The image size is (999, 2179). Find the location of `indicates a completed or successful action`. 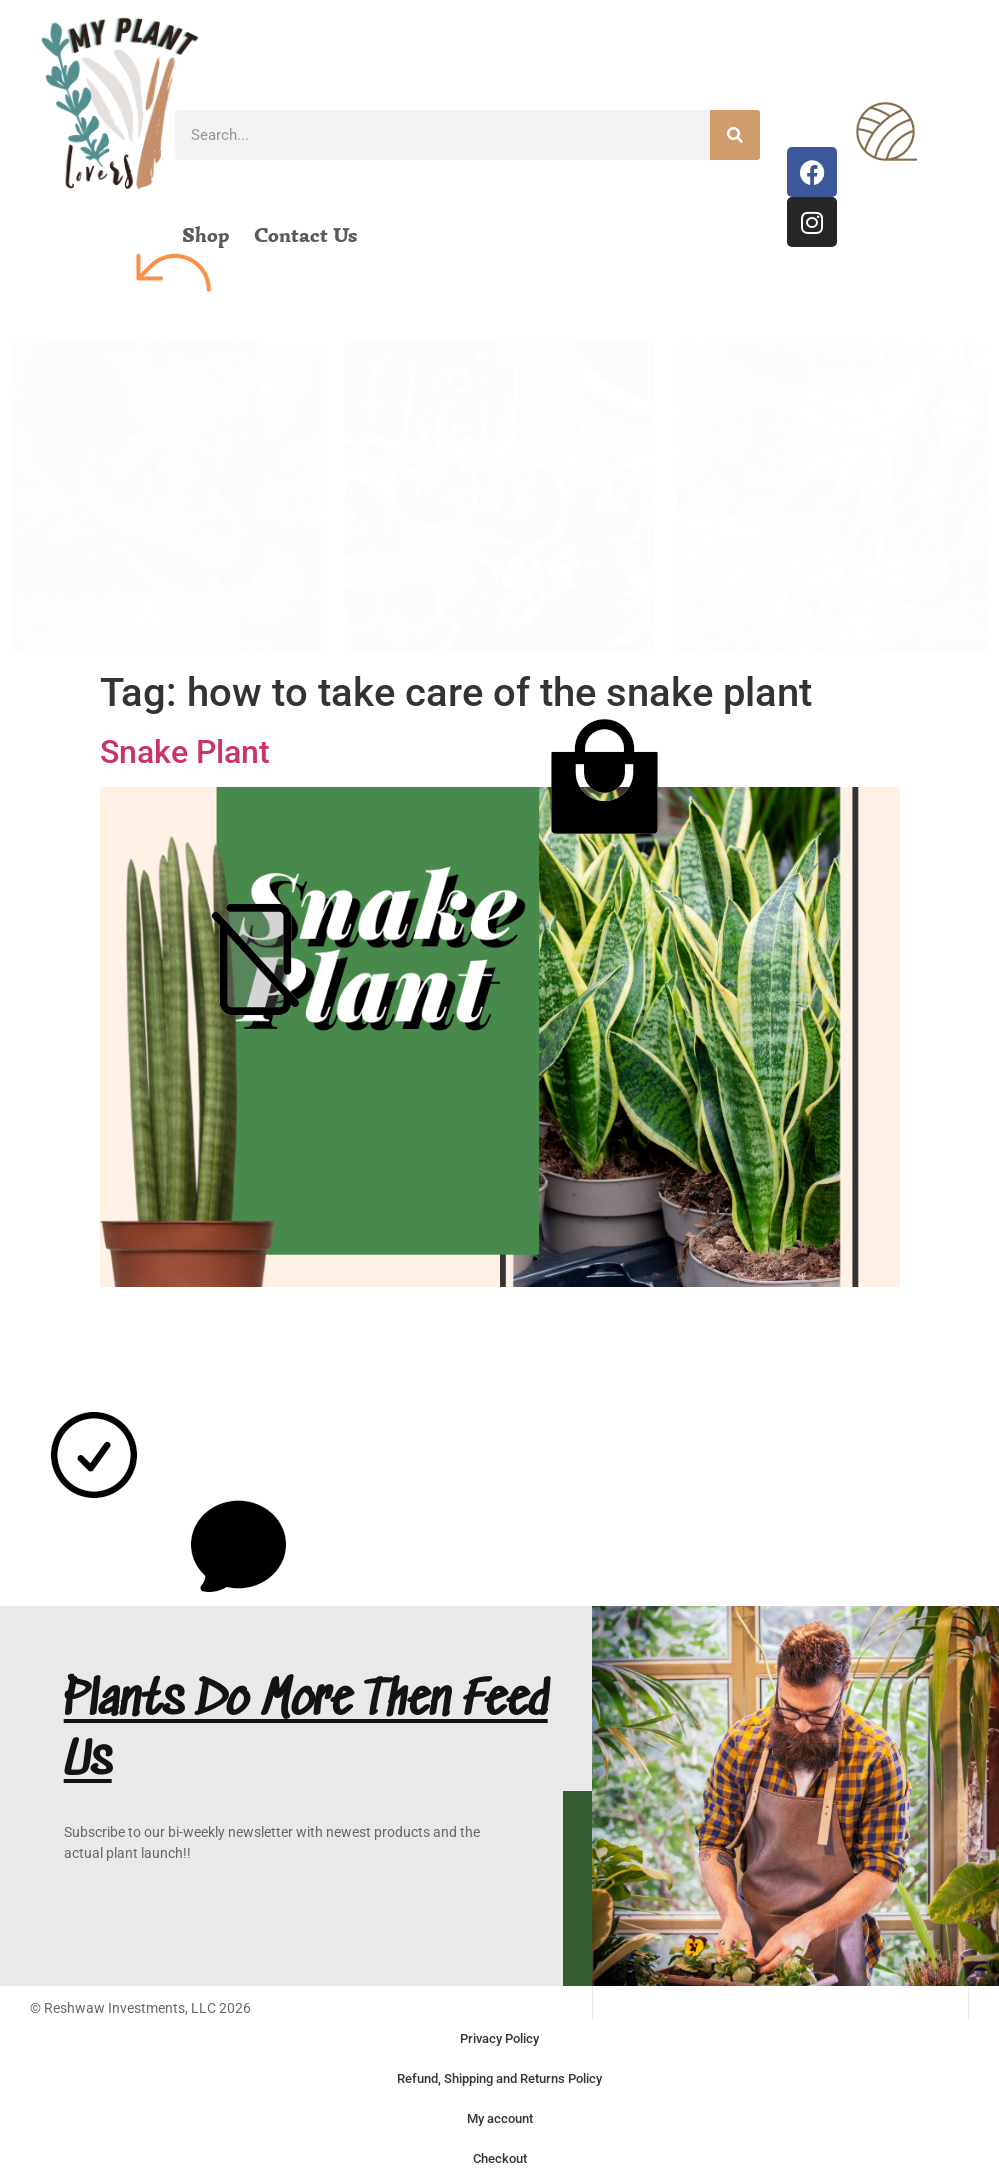

indicates a completed or successful action is located at coordinates (94, 1455).